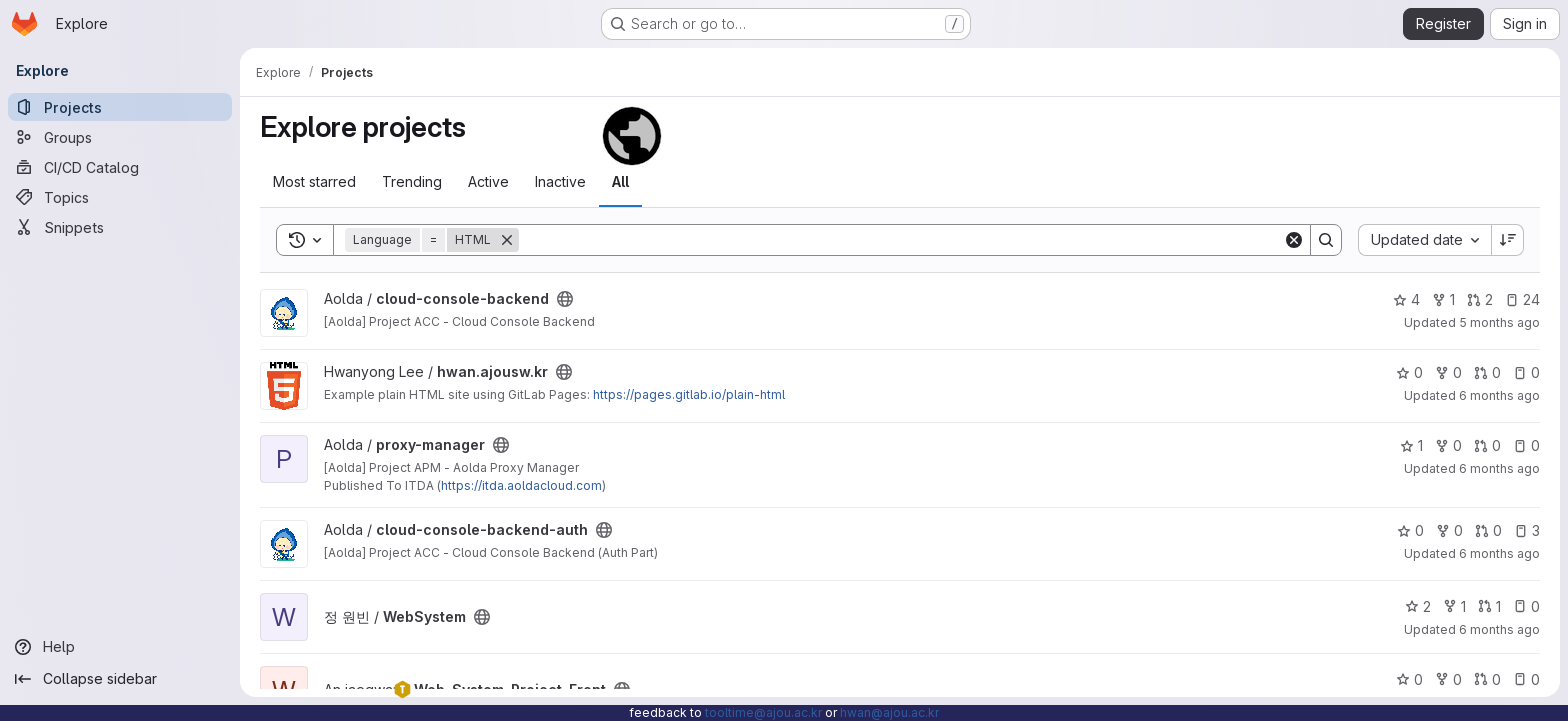 The image size is (1568, 721). I want to click on indicates public or global visibility, so click(632, 136).